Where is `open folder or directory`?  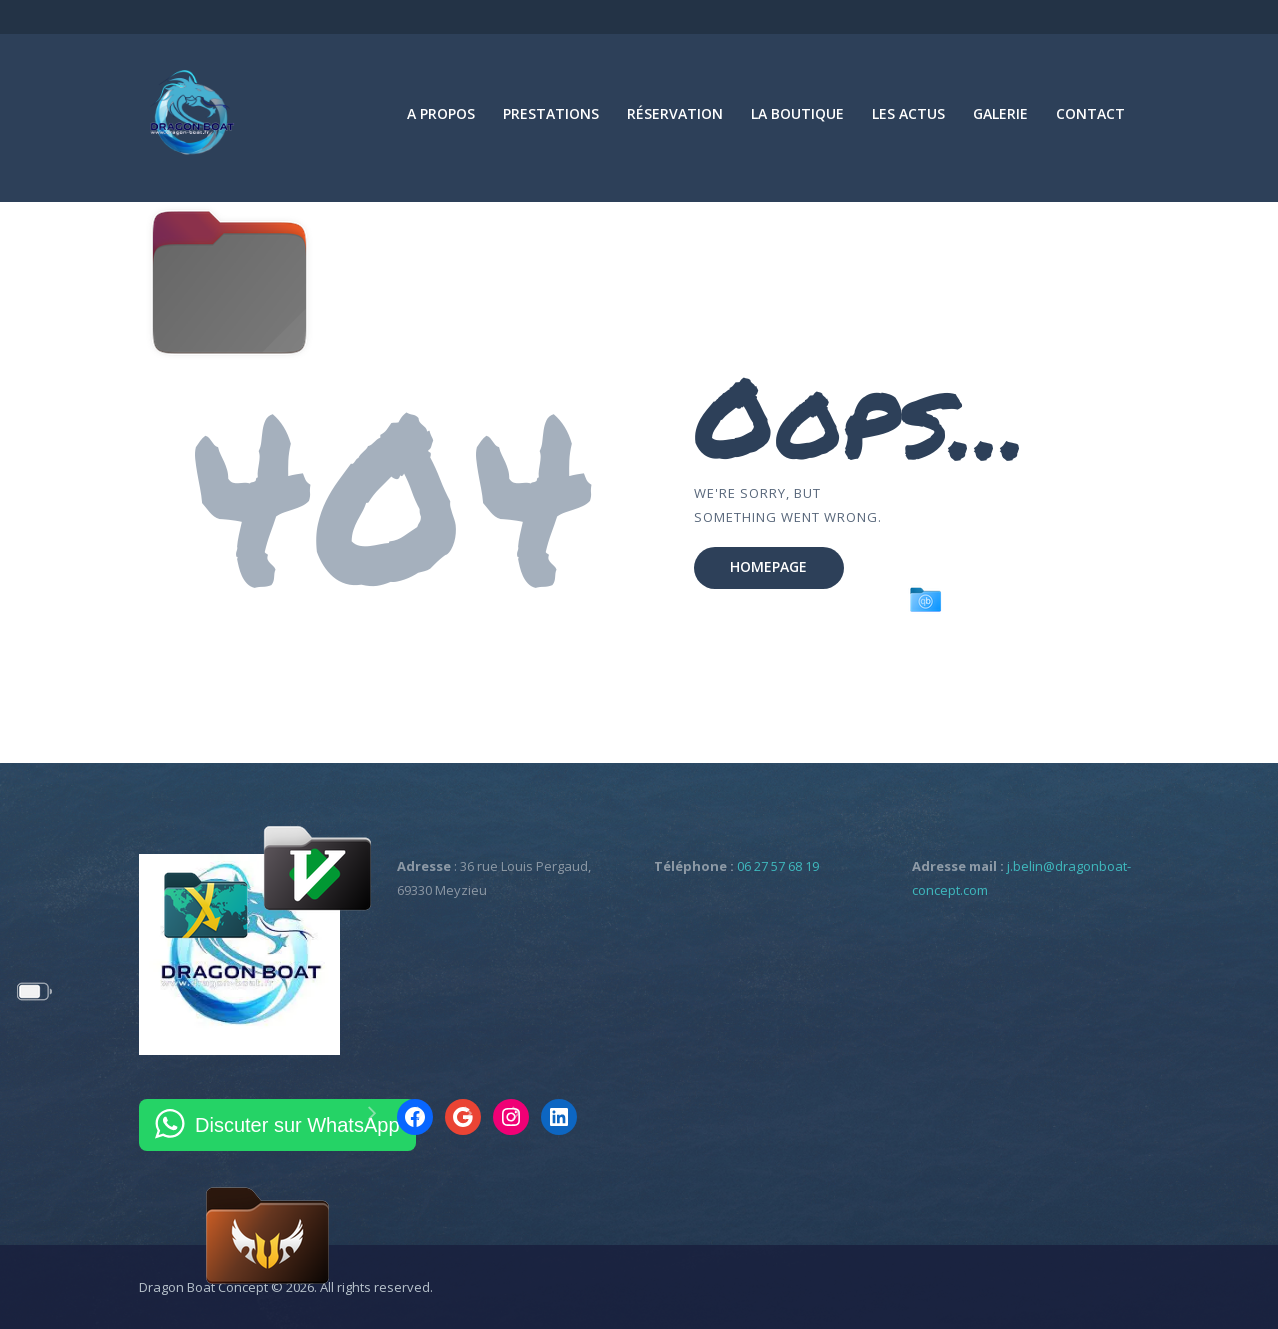
open folder or directory is located at coordinates (229, 282).